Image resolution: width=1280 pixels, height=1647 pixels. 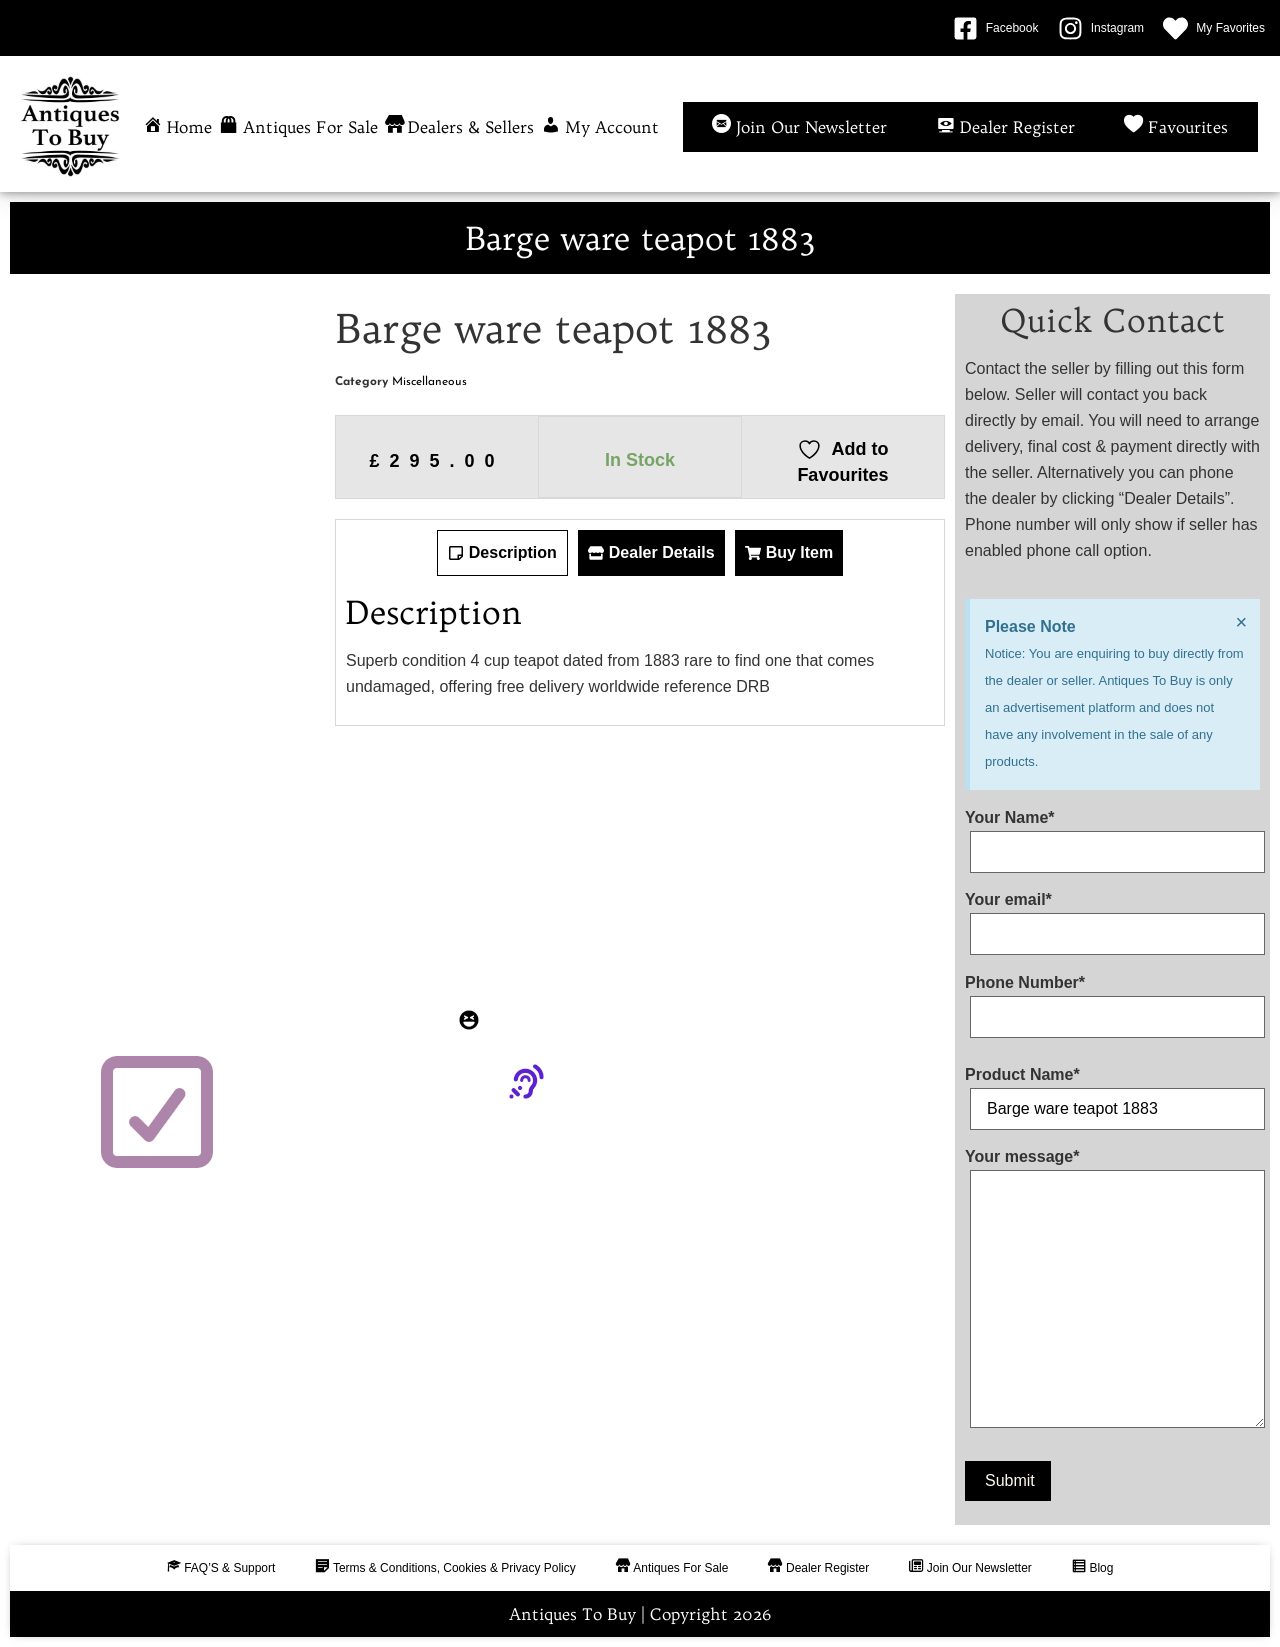 I want to click on mark task as complete, so click(x=157, y=1112).